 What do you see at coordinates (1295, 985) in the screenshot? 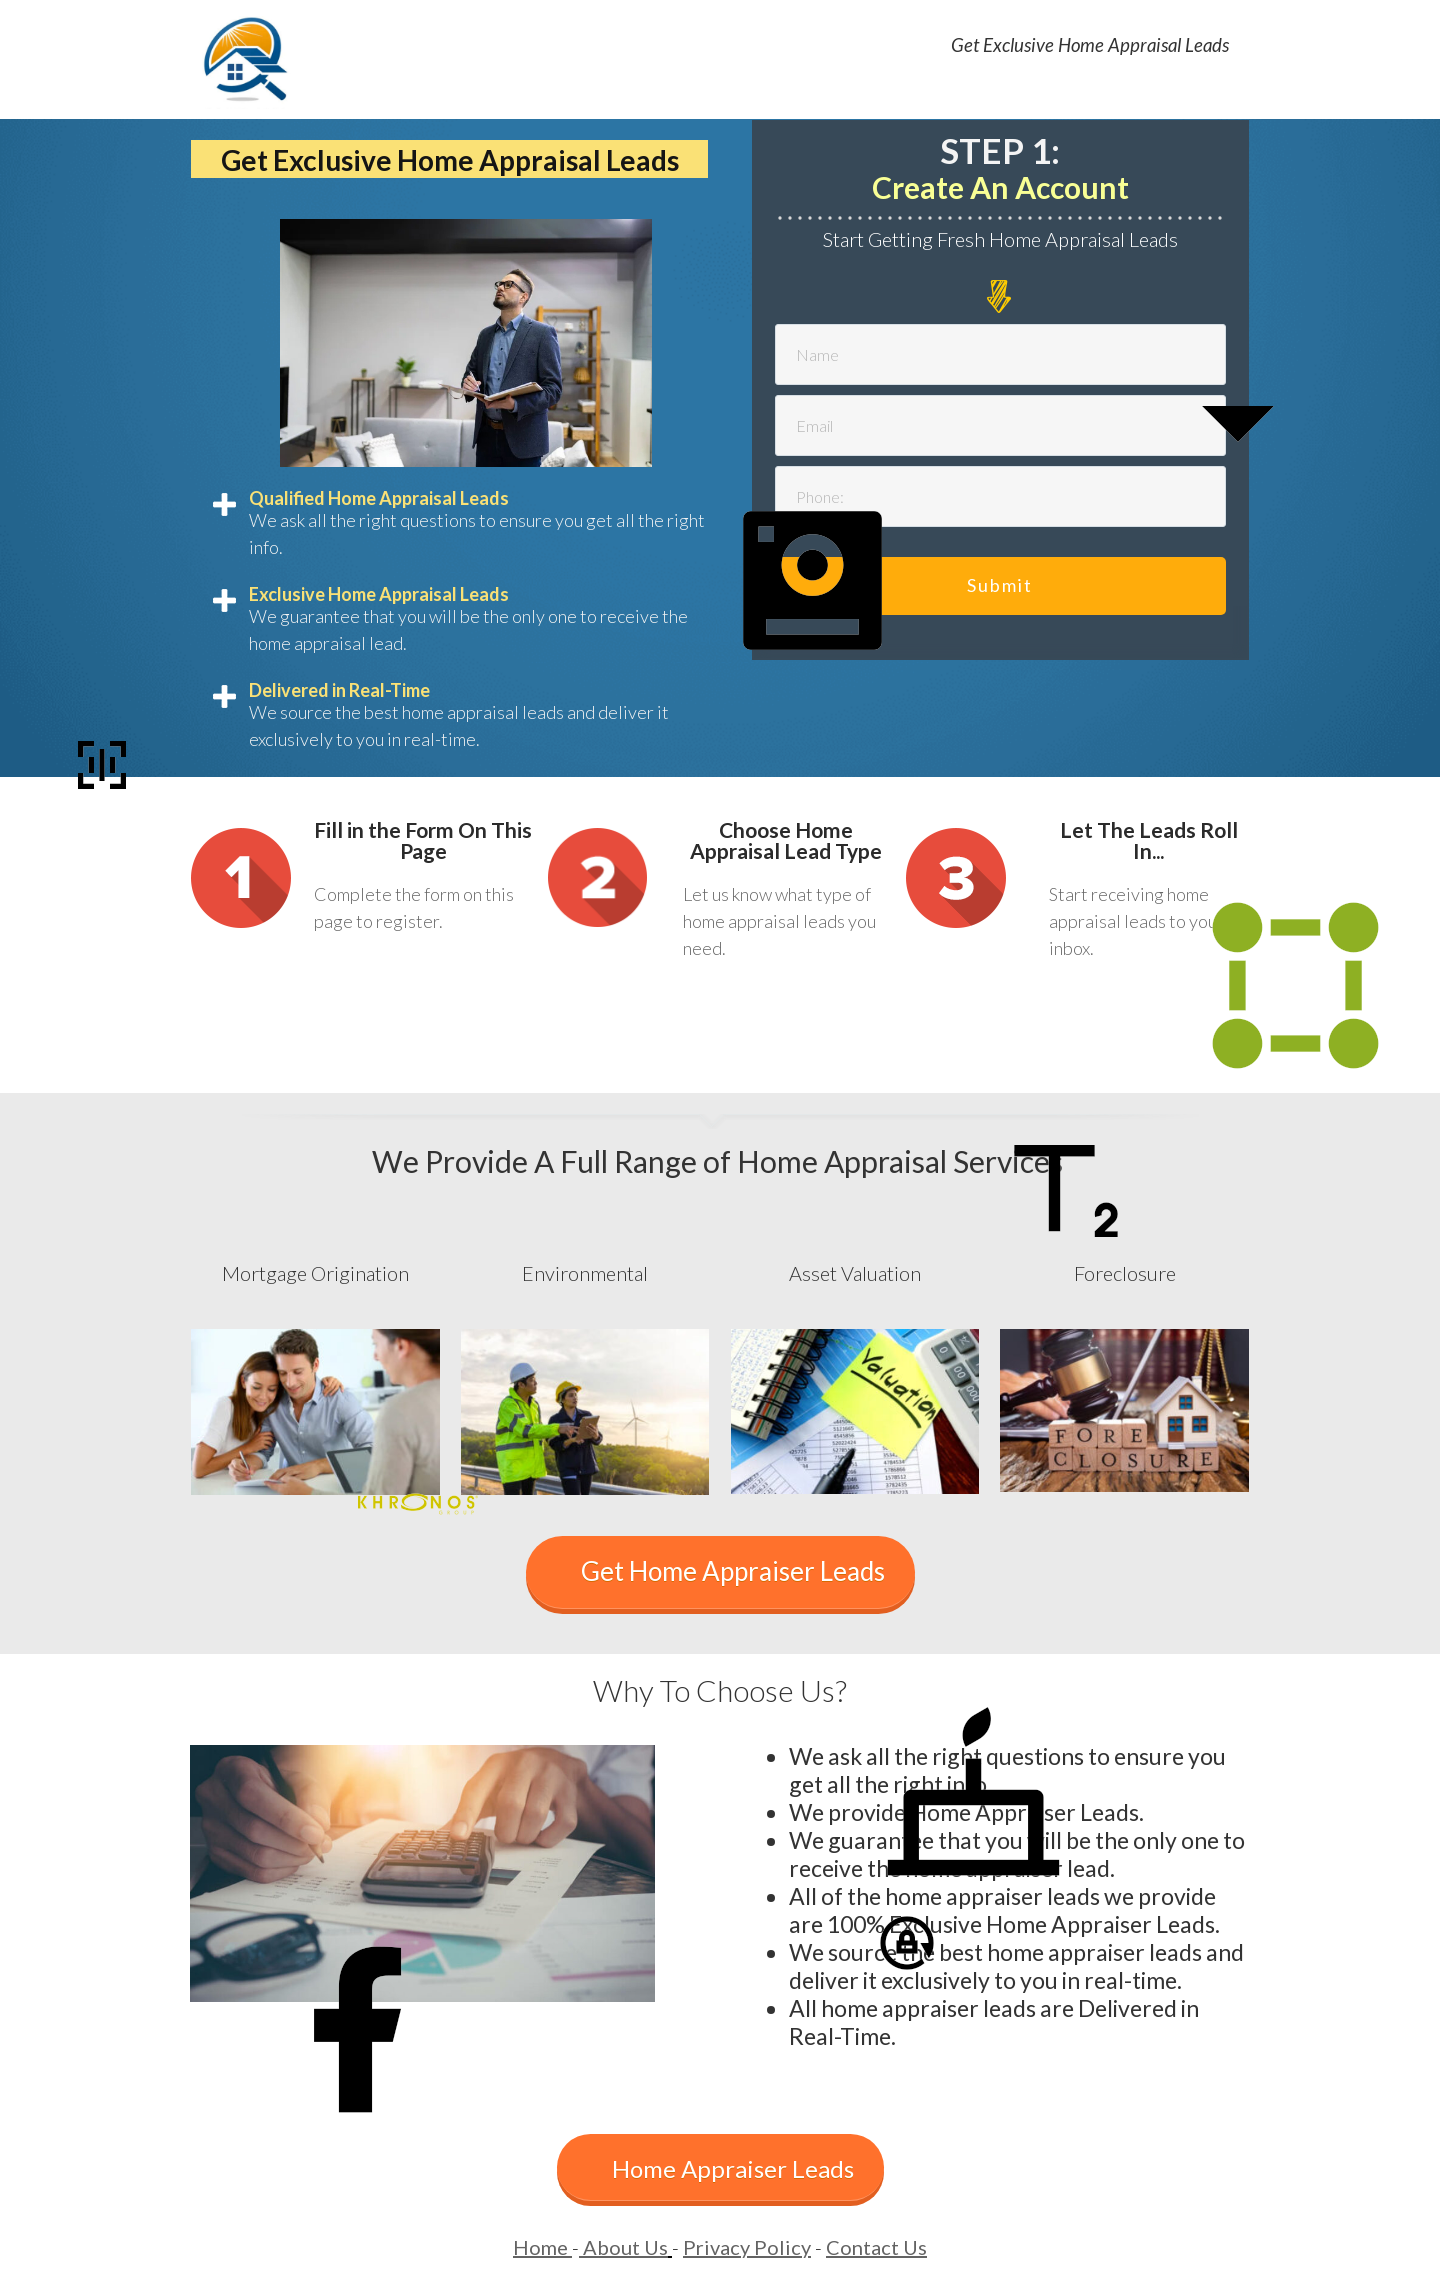
I see `access shape tools or vector editing` at bounding box center [1295, 985].